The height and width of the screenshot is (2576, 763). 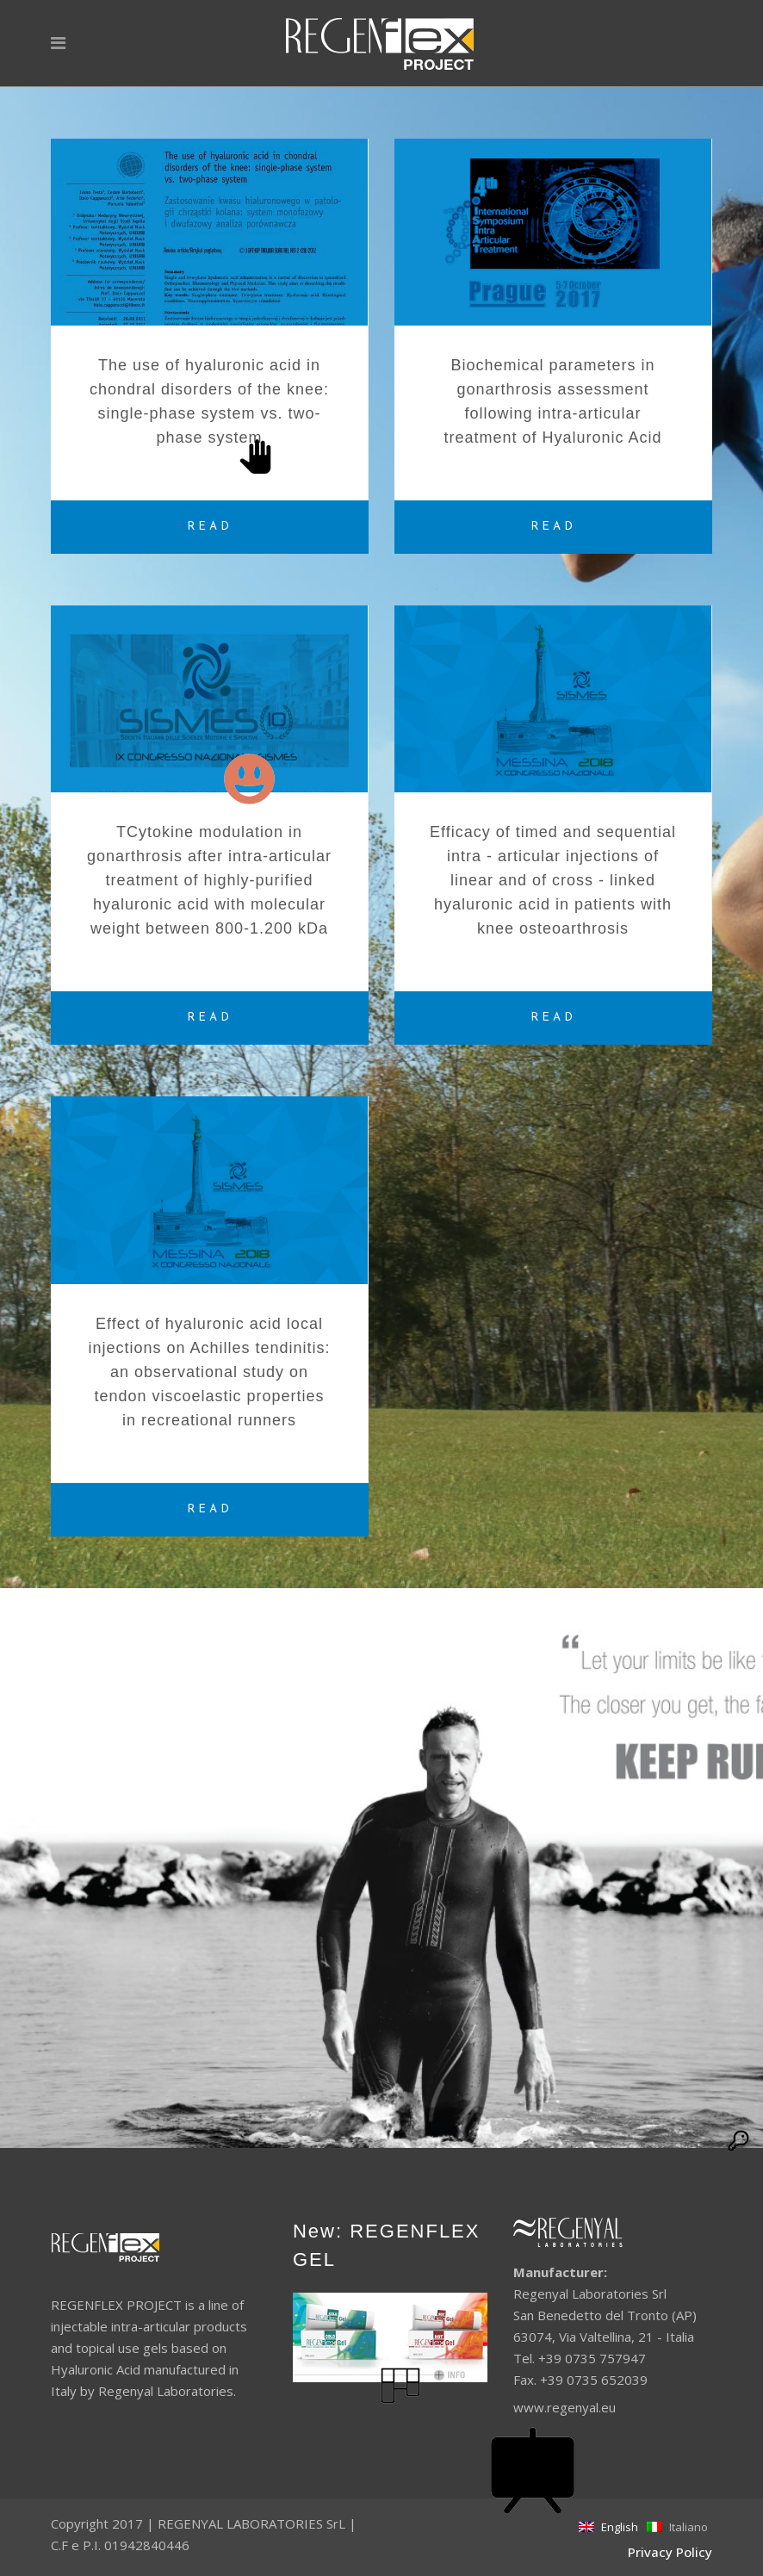 I want to click on access security or password settings, so click(x=738, y=2141).